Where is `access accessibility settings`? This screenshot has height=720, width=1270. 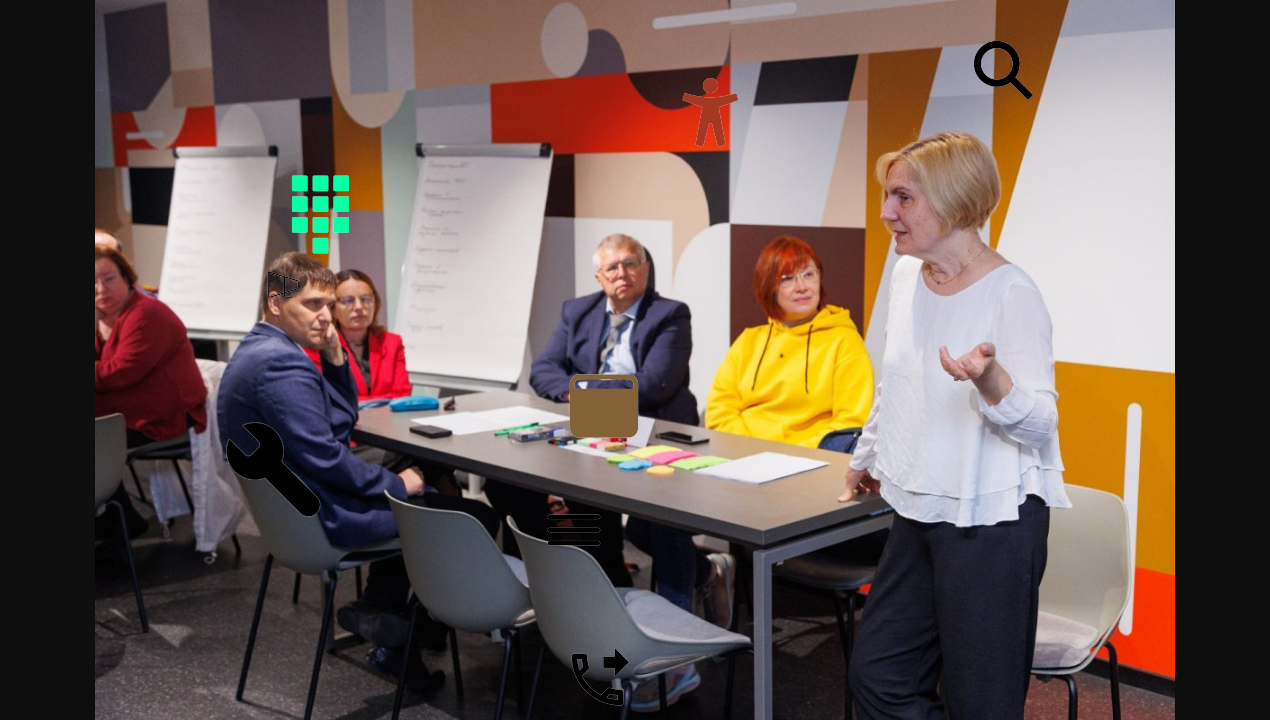 access accessibility settings is located at coordinates (710, 112).